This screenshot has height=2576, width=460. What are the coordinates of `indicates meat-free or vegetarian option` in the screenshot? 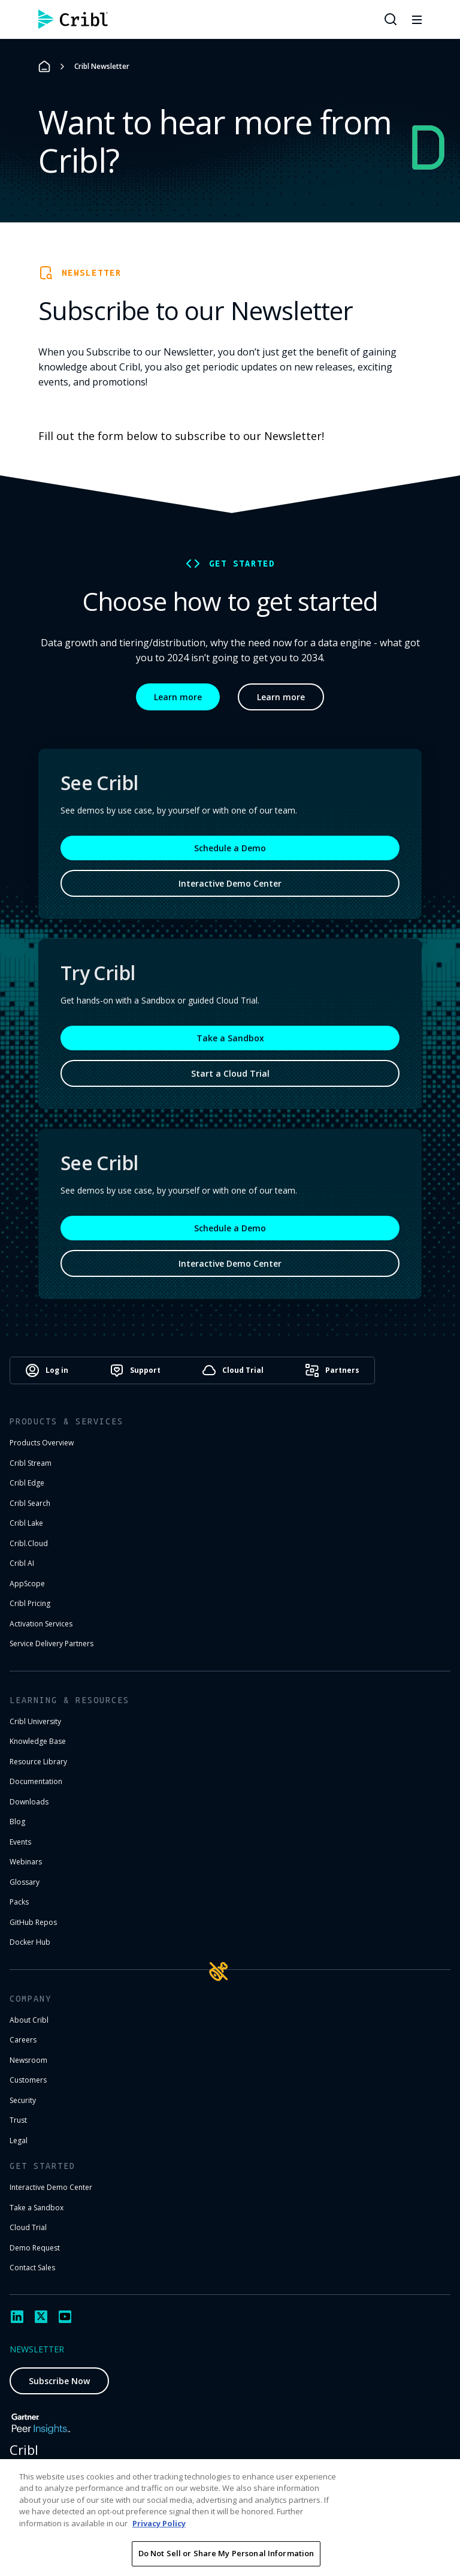 It's located at (219, 1971).